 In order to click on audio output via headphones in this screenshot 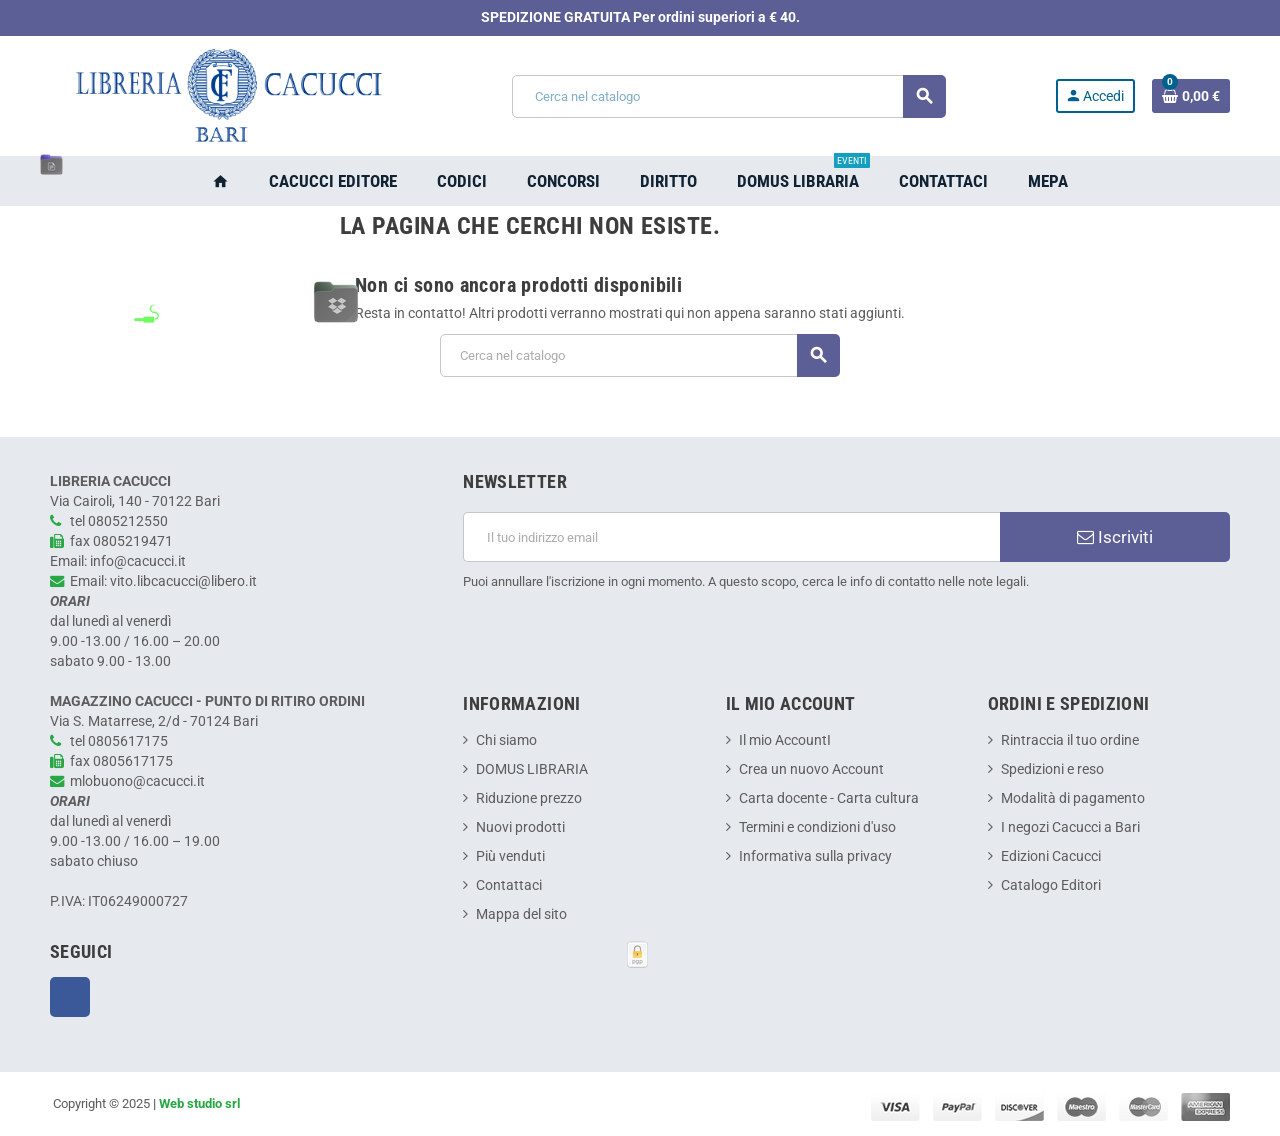, I will do `click(146, 316)`.